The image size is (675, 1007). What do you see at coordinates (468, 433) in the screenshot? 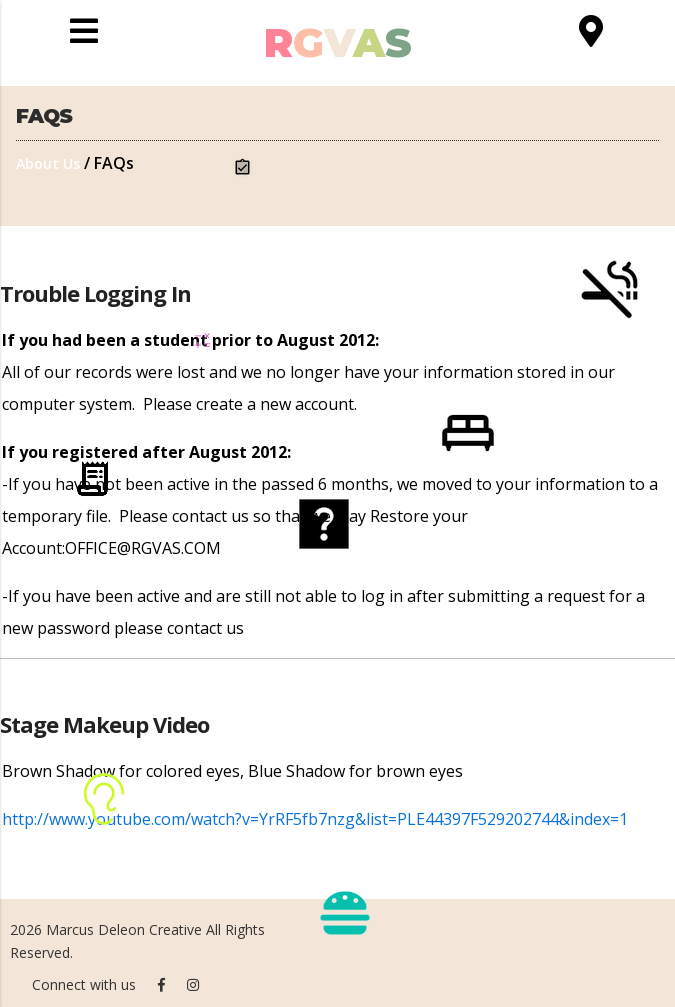
I see `view bedroom or sleeping accommodations` at bounding box center [468, 433].